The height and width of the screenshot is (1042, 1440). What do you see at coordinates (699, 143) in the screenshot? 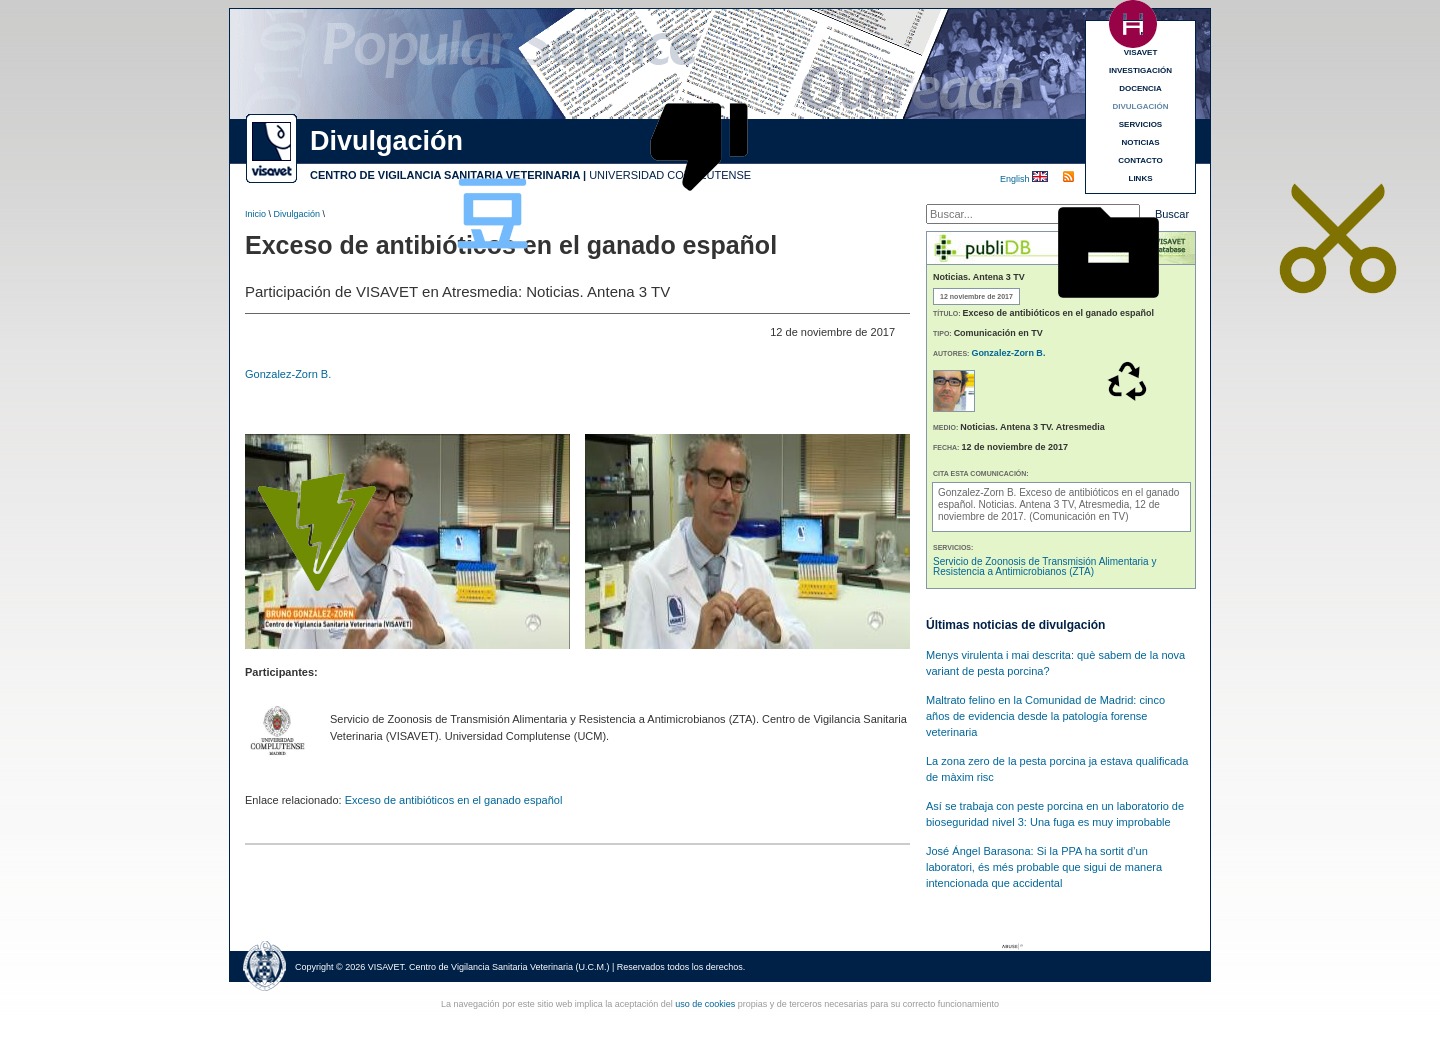
I see `dislike or downvote content` at bounding box center [699, 143].